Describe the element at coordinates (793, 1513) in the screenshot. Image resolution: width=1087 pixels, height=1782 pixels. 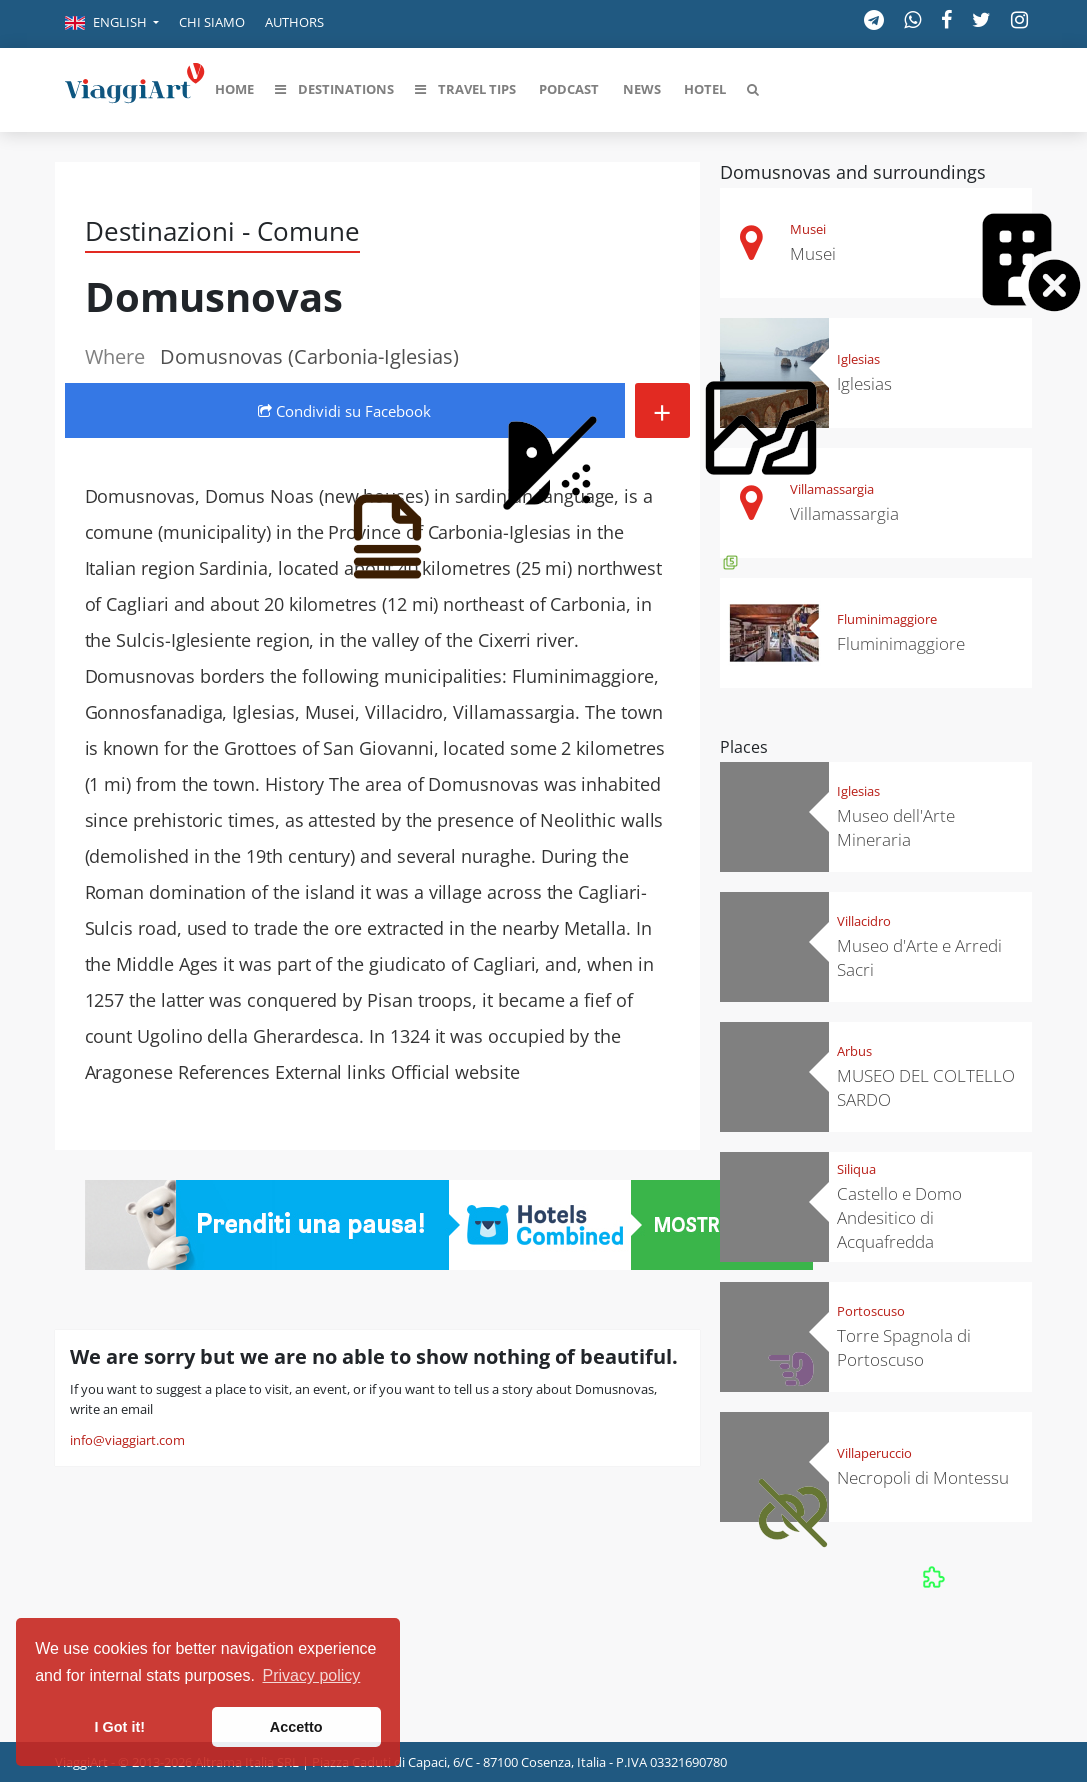
I see `indicates a broken or invalid link` at that location.